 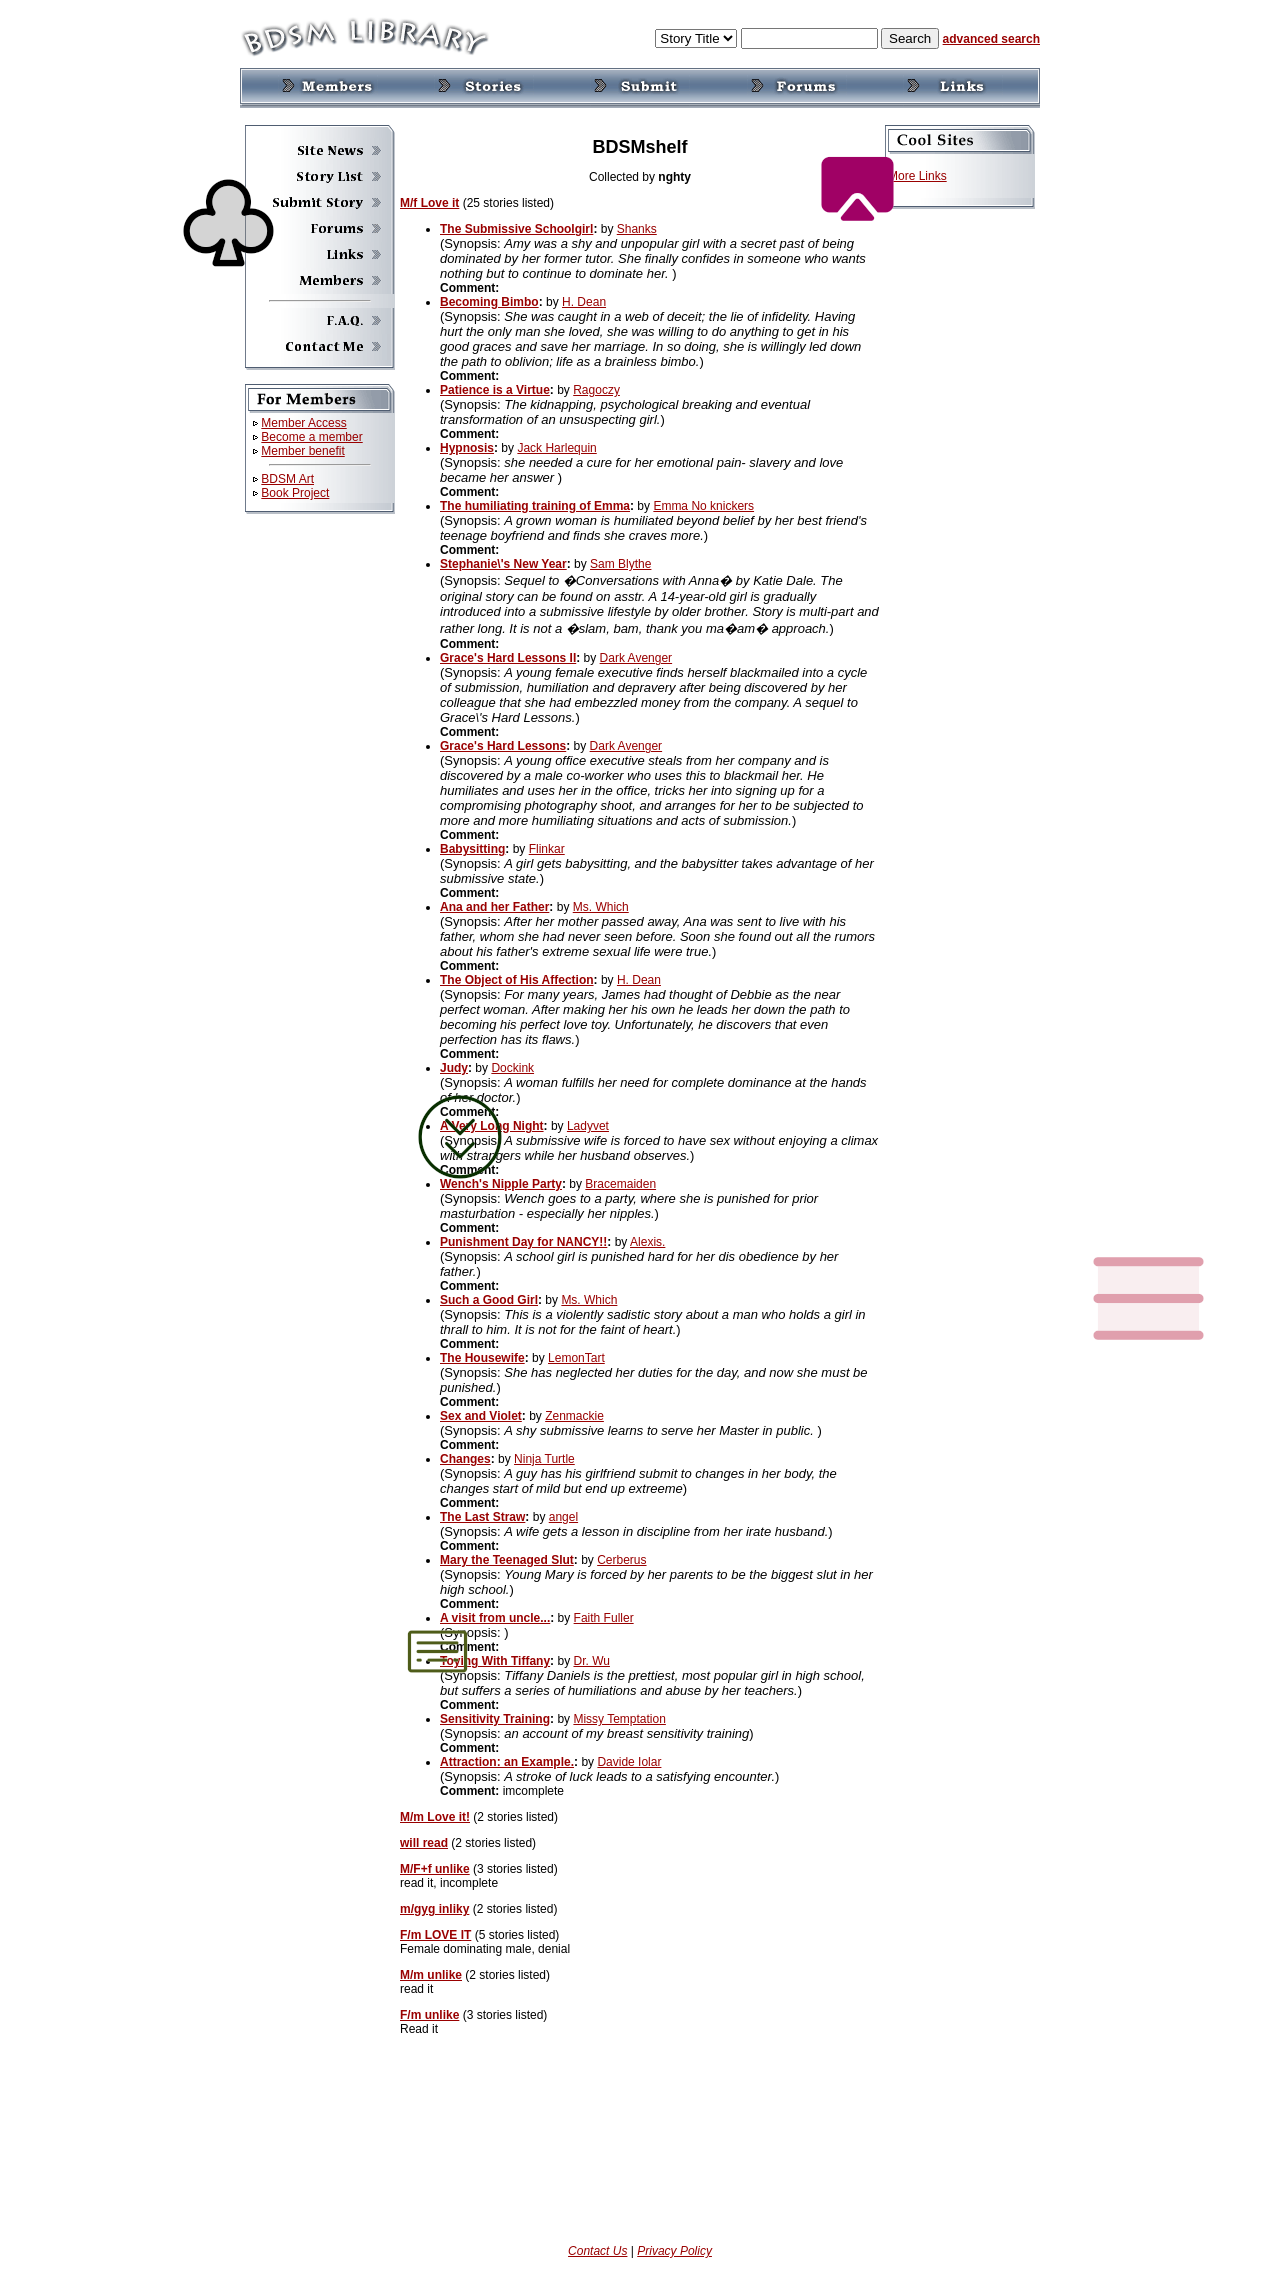 What do you see at coordinates (857, 187) in the screenshot?
I see `stream content to an external display` at bounding box center [857, 187].